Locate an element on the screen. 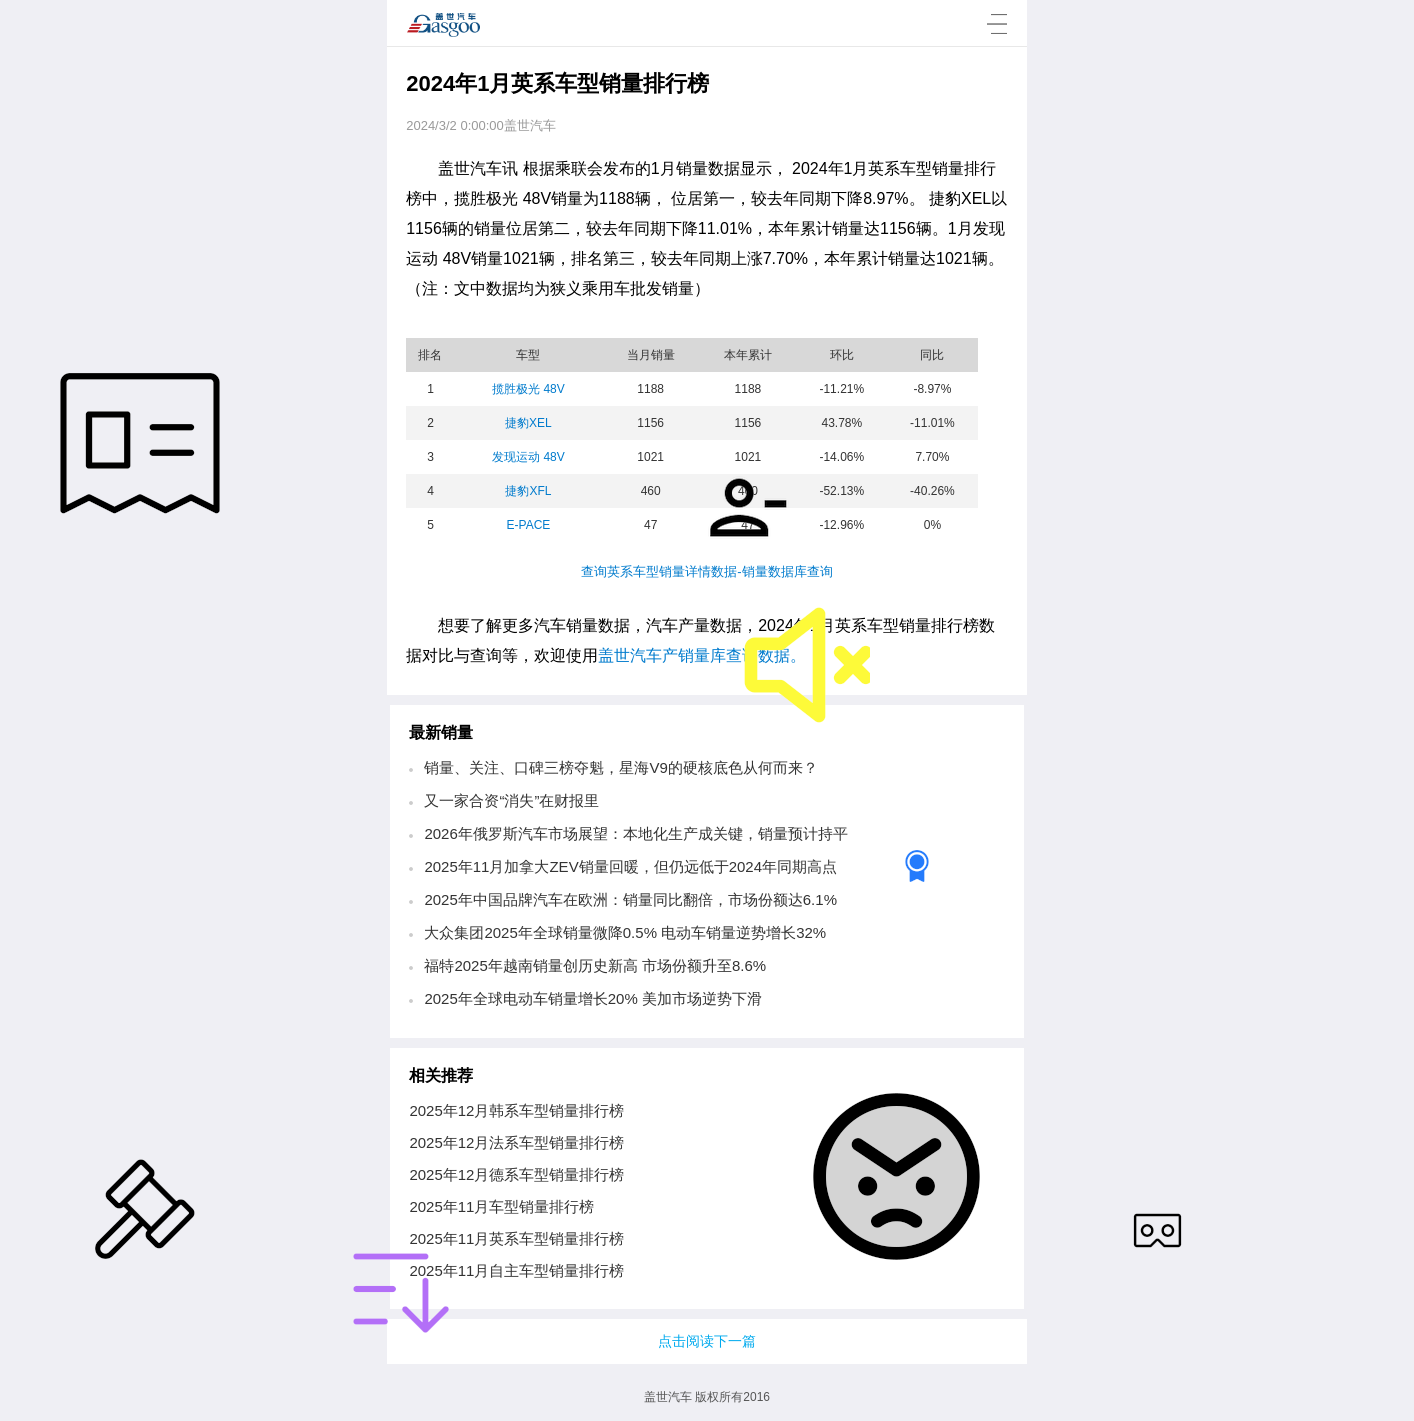  react with anger to a post or message is located at coordinates (896, 1176).